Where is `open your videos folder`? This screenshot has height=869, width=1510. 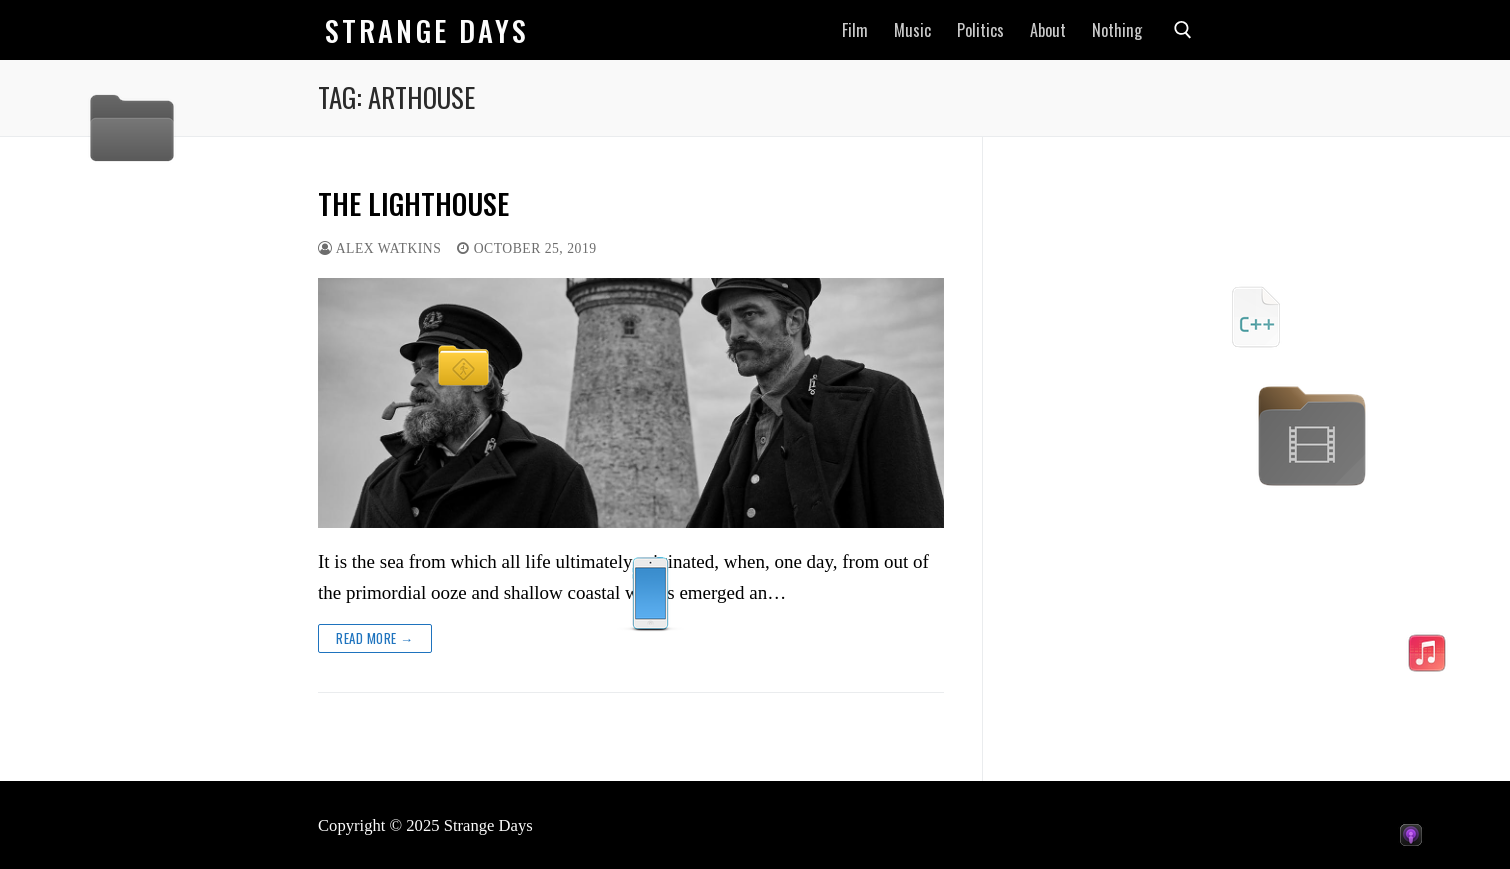 open your videos folder is located at coordinates (1312, 436).